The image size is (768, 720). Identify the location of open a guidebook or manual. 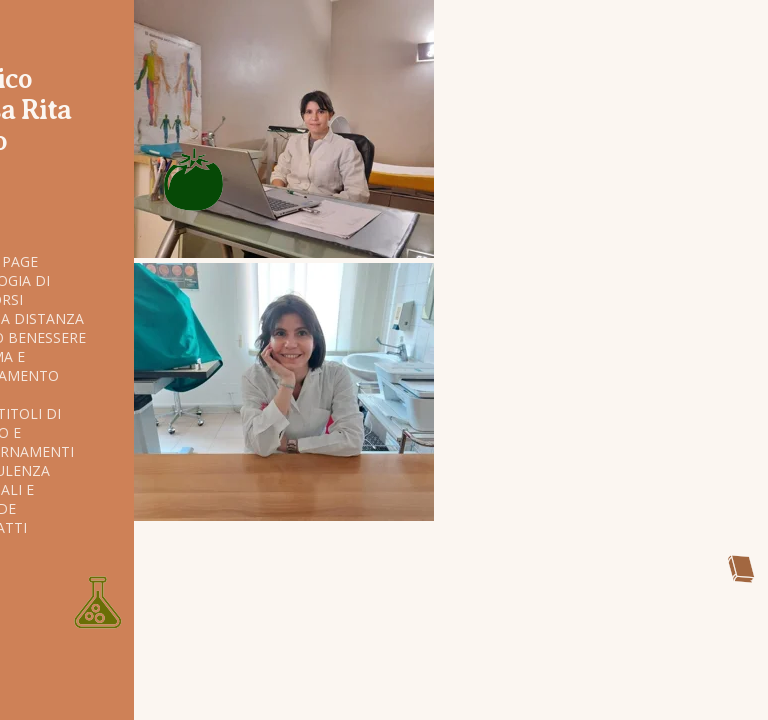
(741, 569).